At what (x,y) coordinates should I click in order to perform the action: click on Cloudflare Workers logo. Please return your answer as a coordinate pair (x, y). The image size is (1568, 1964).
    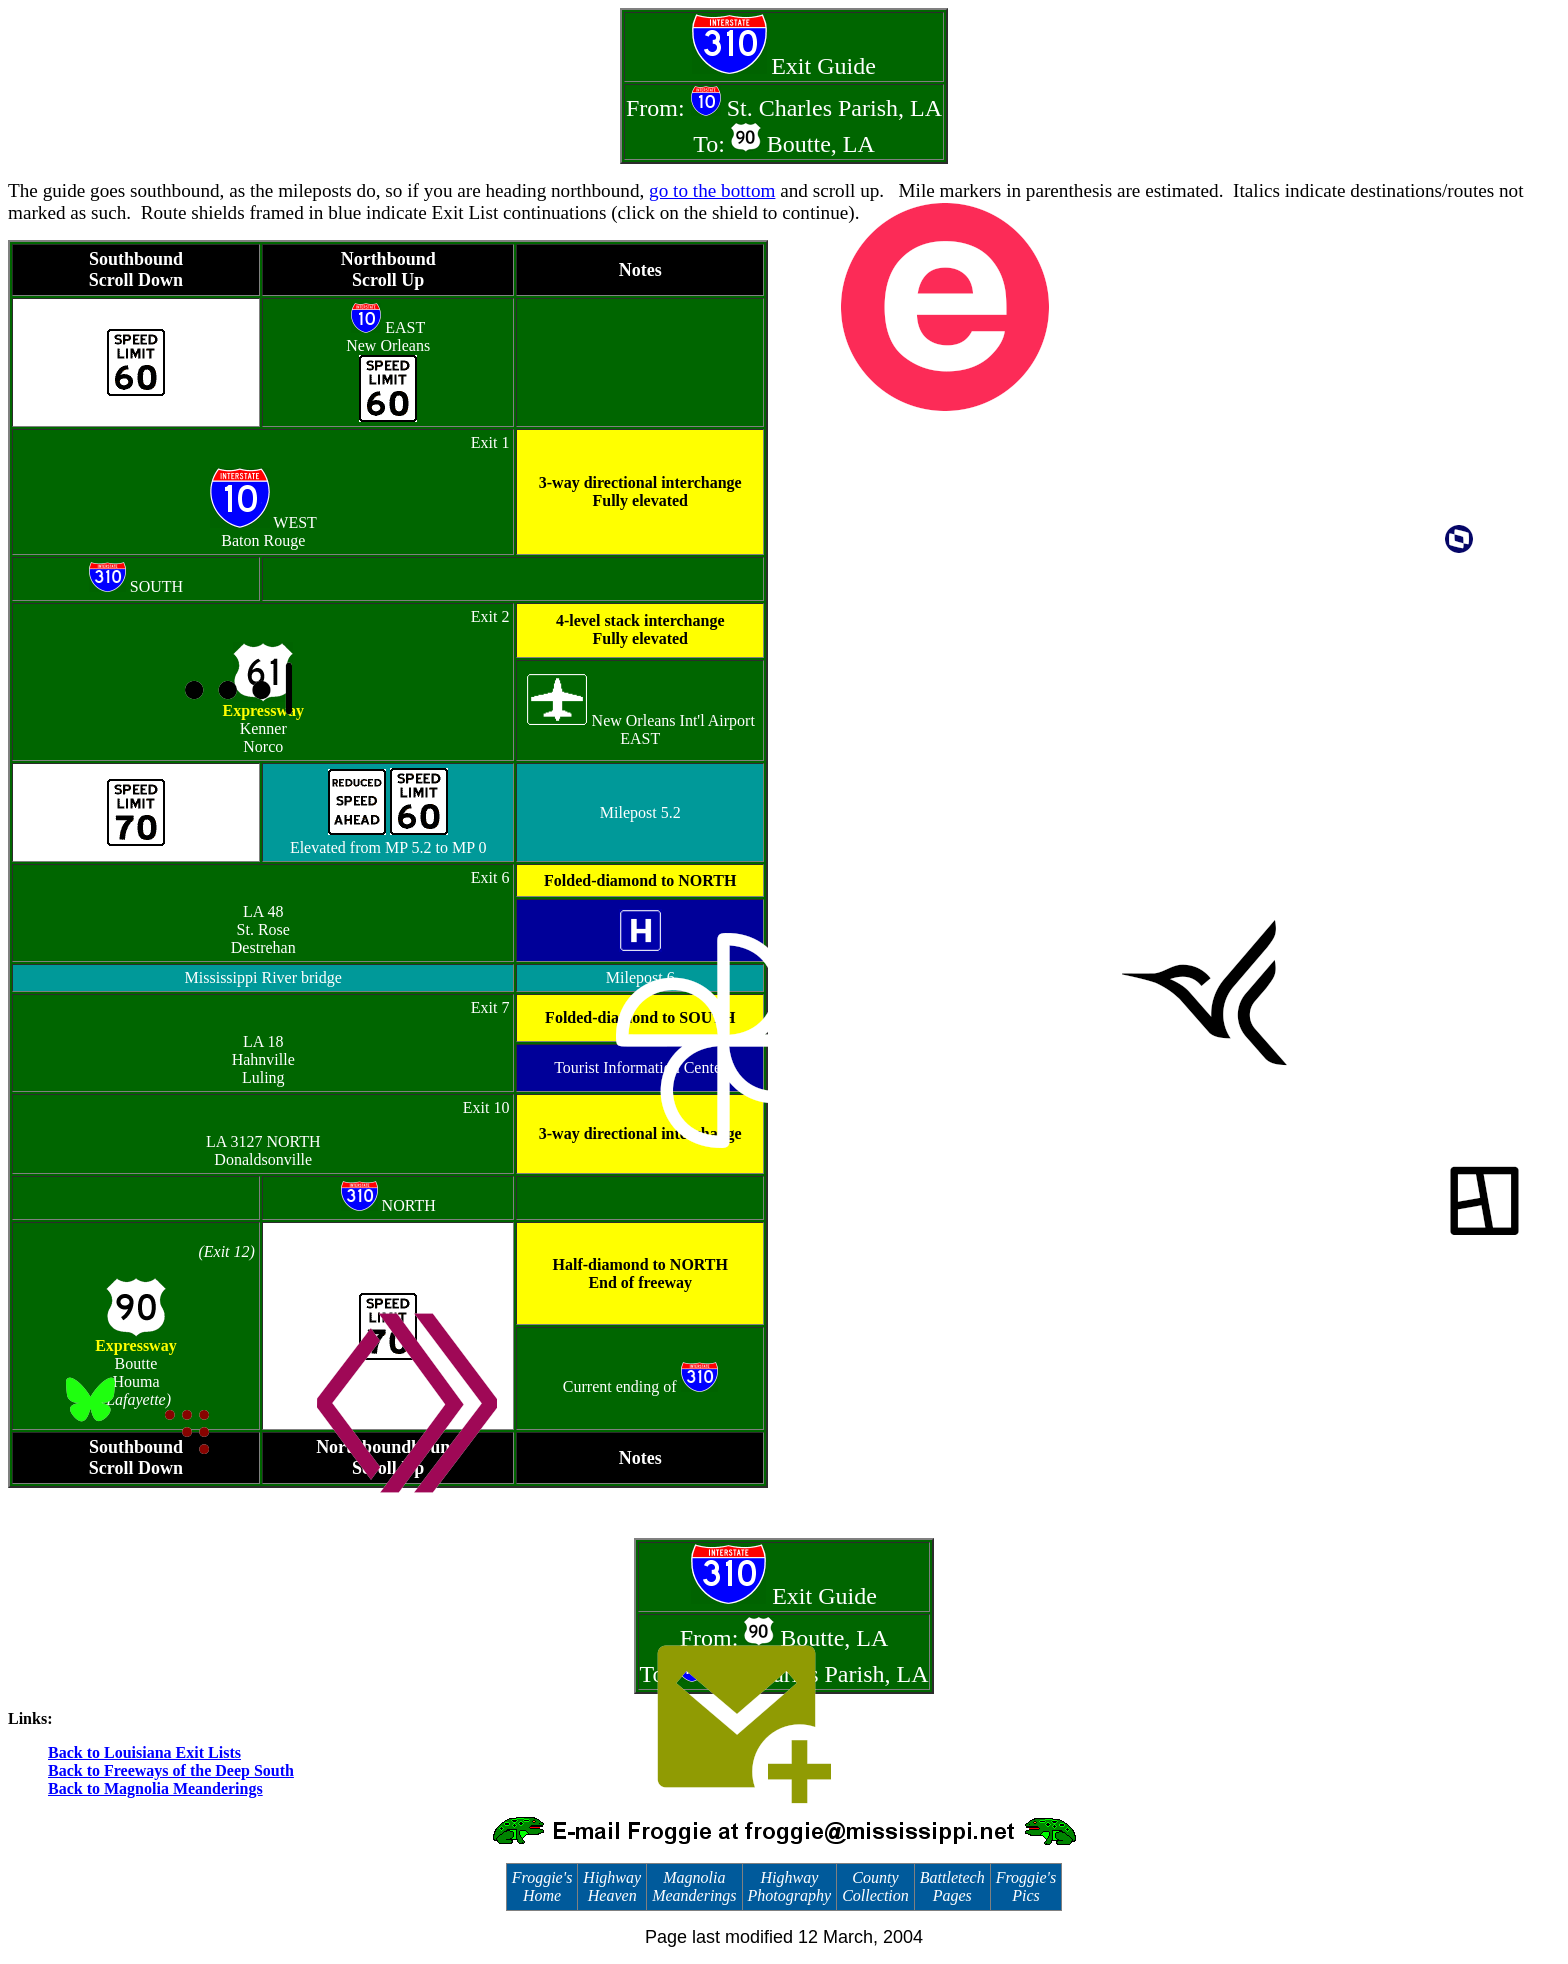
    Looking at the image, I should click on (407, 1403).